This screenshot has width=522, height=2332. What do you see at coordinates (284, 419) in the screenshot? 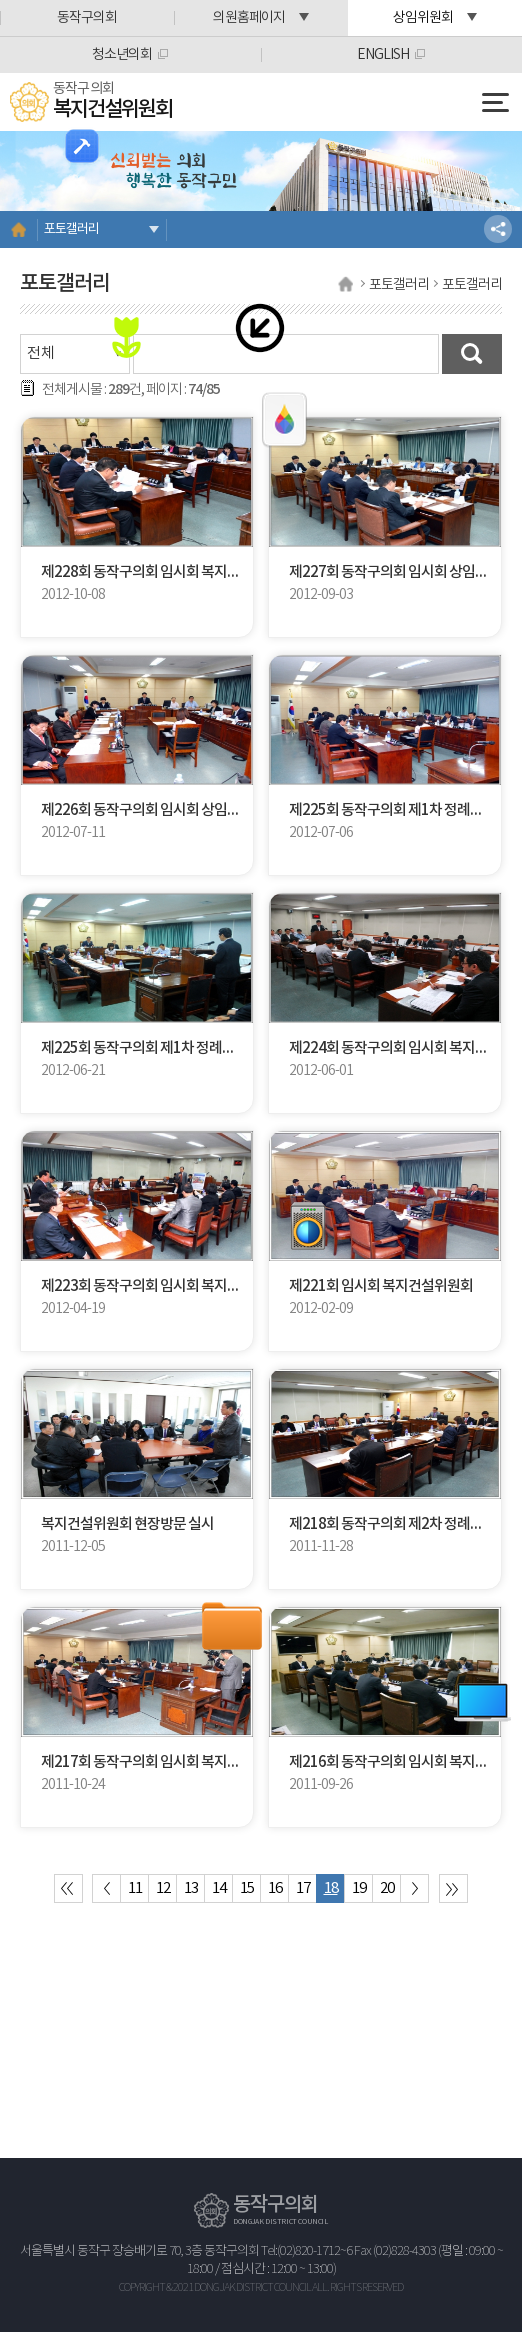
I see `file type for hardware monitoring sensor data` at bounding box center [284, 419].